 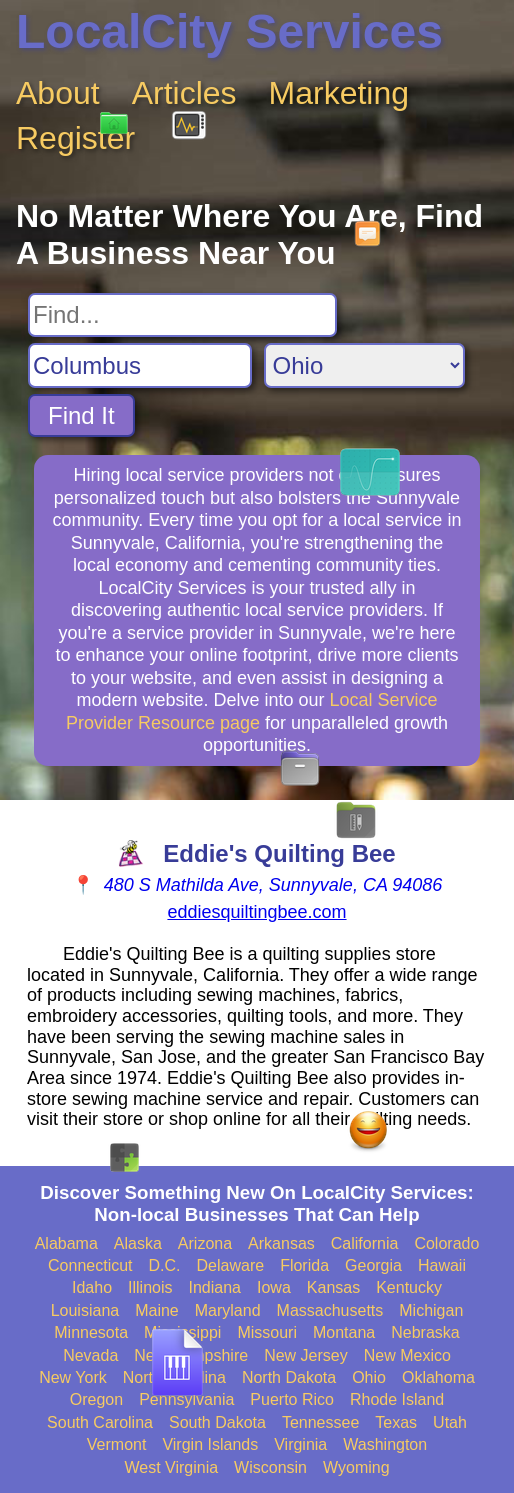 What do you see at coordinates (114, 123) in the screenshot?
I see `open your home folder` at bounding box center [114, 123].